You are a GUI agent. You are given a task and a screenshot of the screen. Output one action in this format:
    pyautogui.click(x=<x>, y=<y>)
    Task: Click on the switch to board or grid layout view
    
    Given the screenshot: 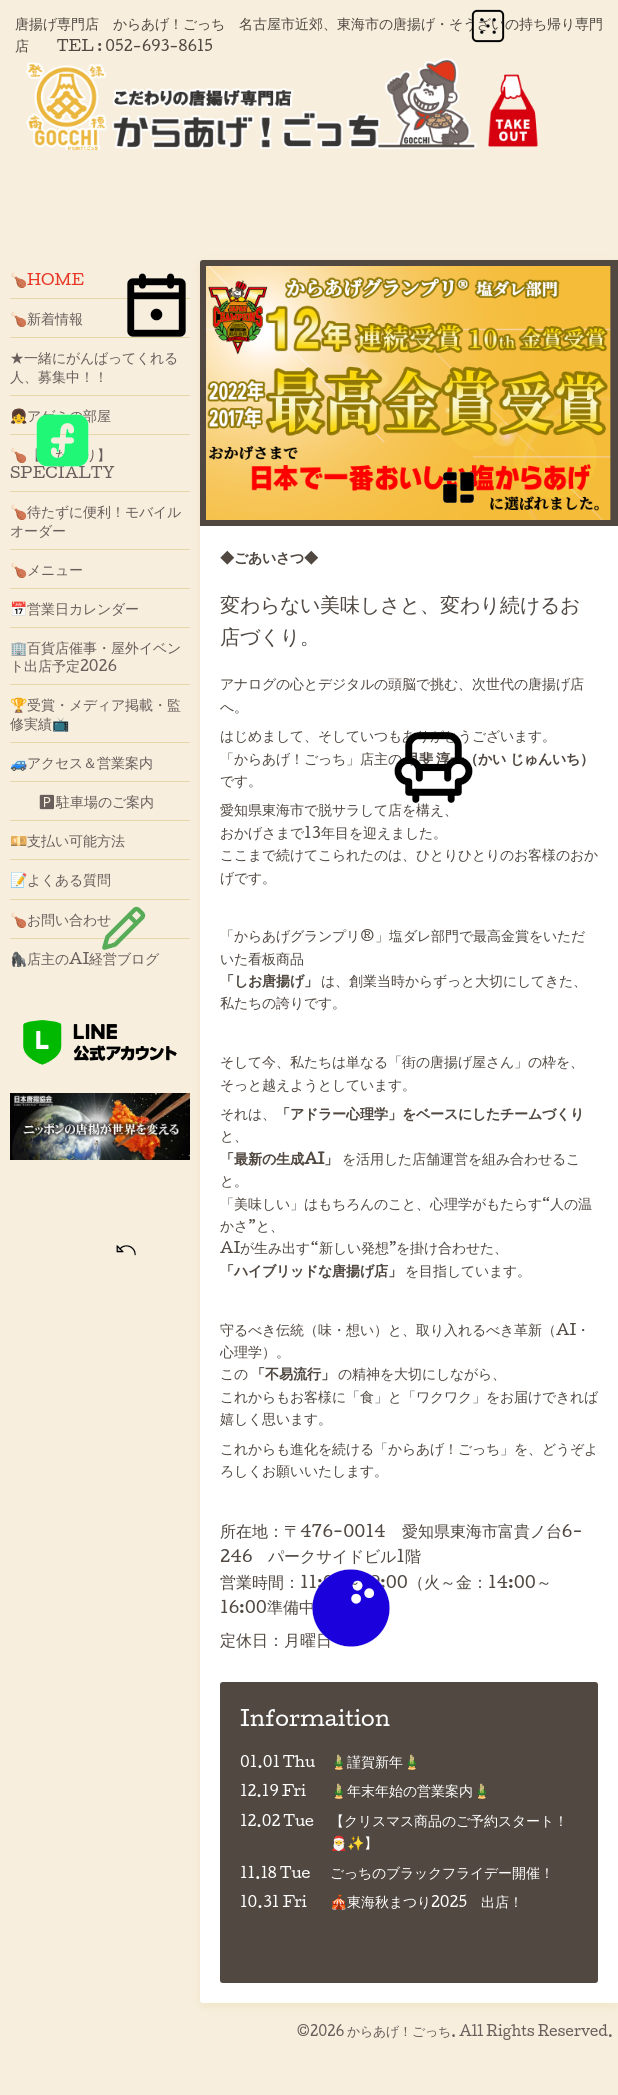 What is the action you would take?
    pyautogui.click(x=458, y=487)
    